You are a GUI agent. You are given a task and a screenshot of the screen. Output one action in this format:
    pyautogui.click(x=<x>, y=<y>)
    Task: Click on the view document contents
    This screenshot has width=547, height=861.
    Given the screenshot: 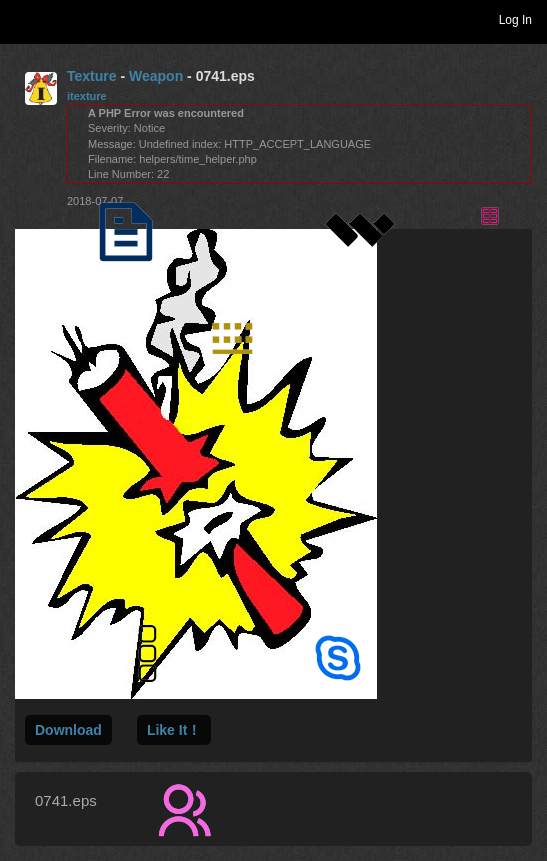 What is the action you would take?
    pyautogui.click(x=126, y=232)
    